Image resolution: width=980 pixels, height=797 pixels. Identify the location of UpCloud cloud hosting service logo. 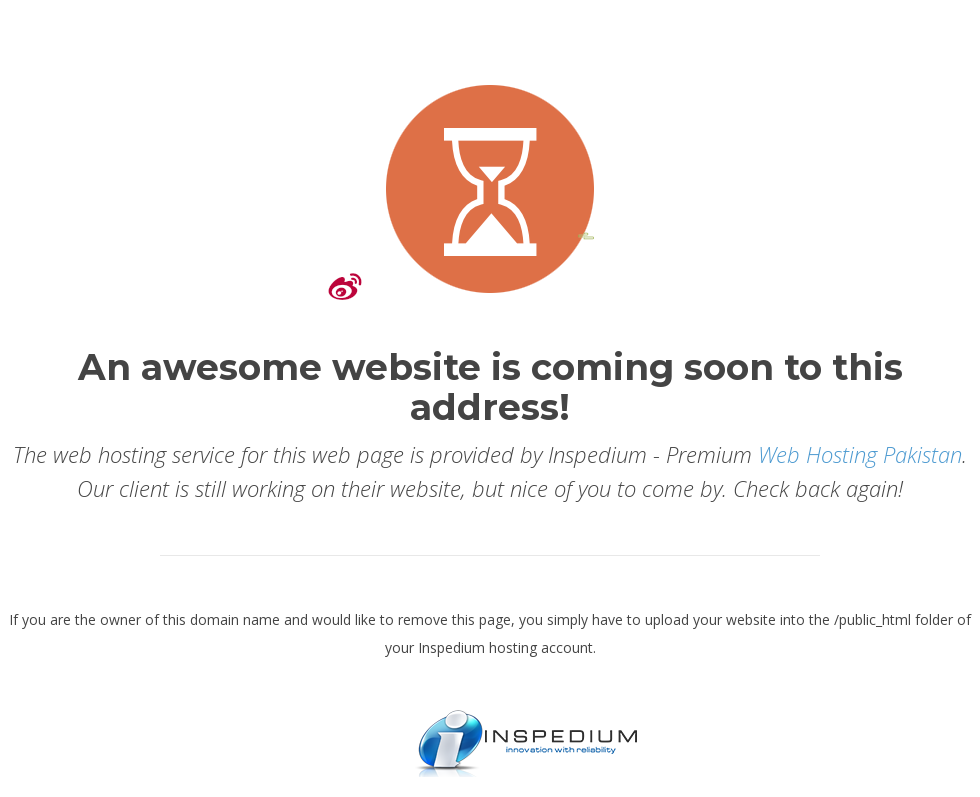
(586, 236).